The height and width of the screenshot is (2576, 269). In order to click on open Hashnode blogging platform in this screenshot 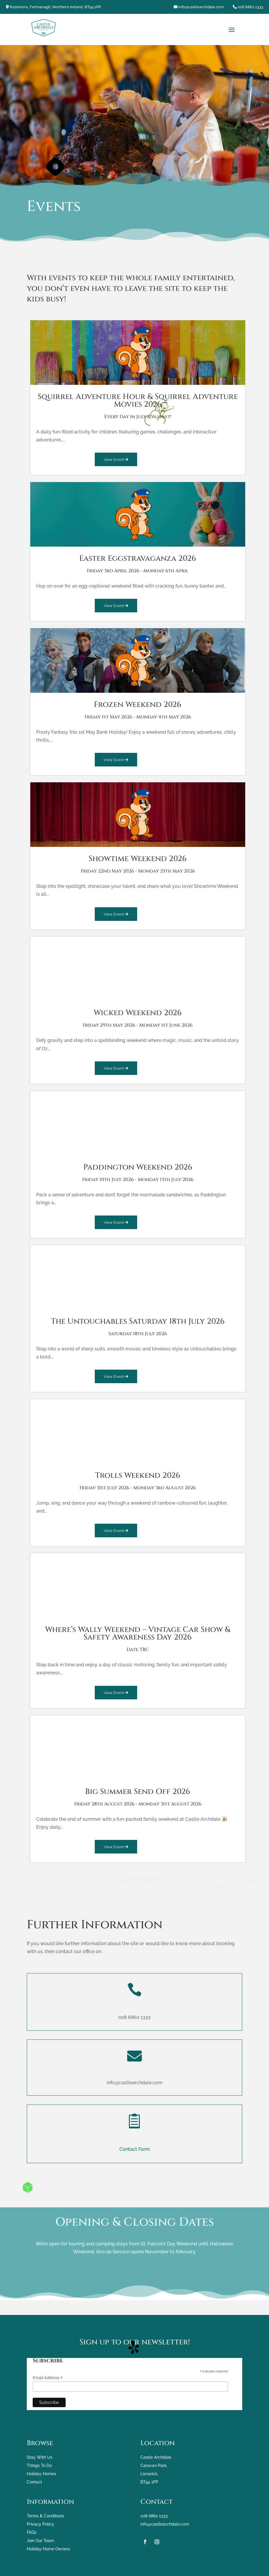, I will do `click(55, 166)`.